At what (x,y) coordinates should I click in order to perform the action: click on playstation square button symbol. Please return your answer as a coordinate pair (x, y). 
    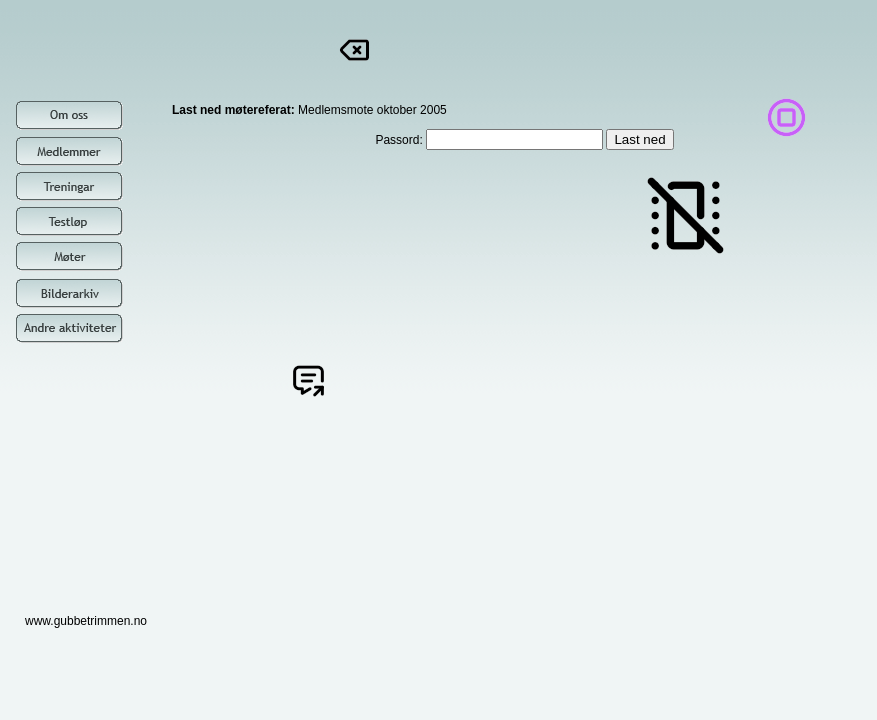
    Looking at the image, I should click on (786, 117).